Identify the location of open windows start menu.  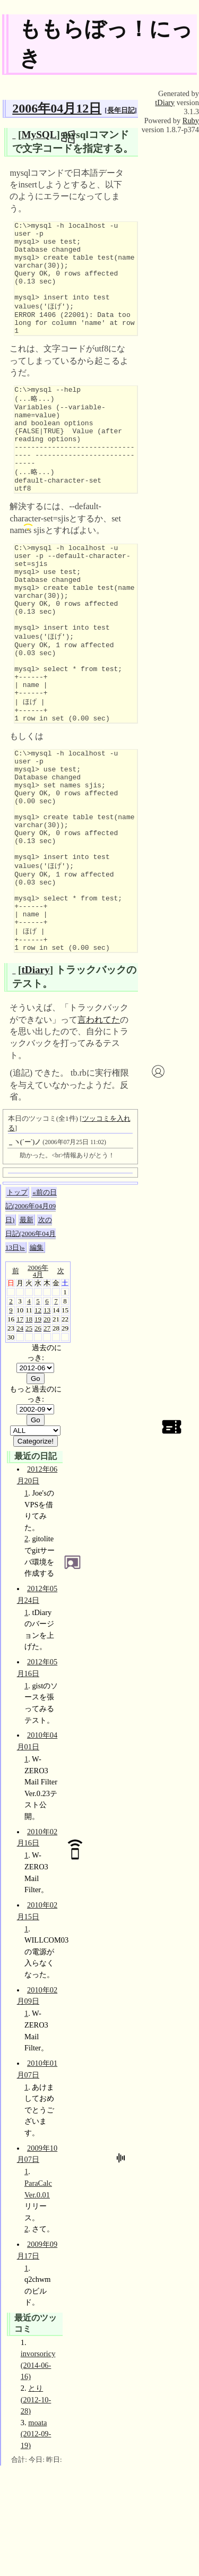
(68, 137).